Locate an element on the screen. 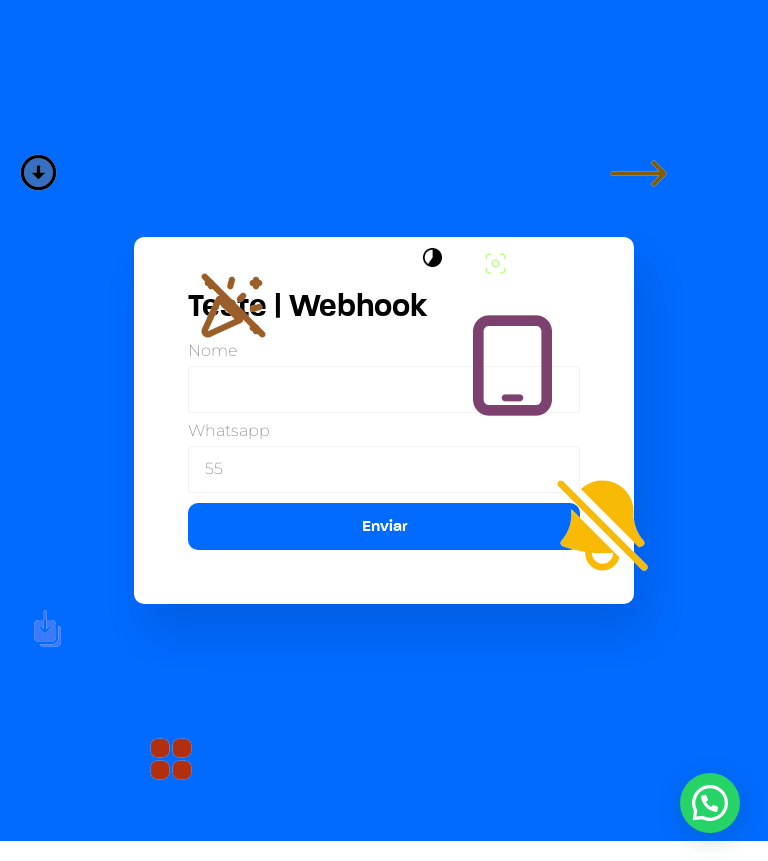 The width and height of the screenshot is (768, 861). mute notifications is located at coordinates (602, 525).